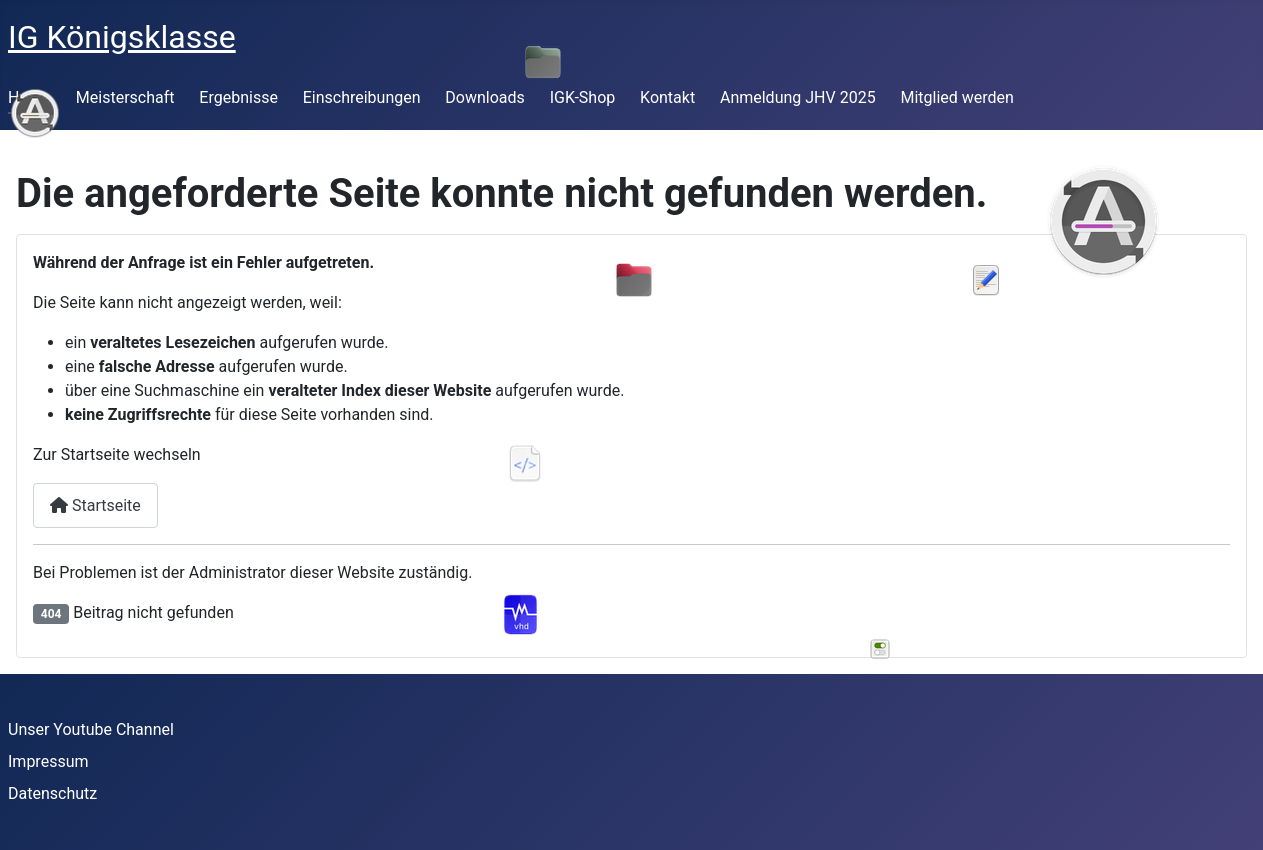 The height and width of the screenshot is (850, 1263). I want to click on open an html document, so click(525, 463).